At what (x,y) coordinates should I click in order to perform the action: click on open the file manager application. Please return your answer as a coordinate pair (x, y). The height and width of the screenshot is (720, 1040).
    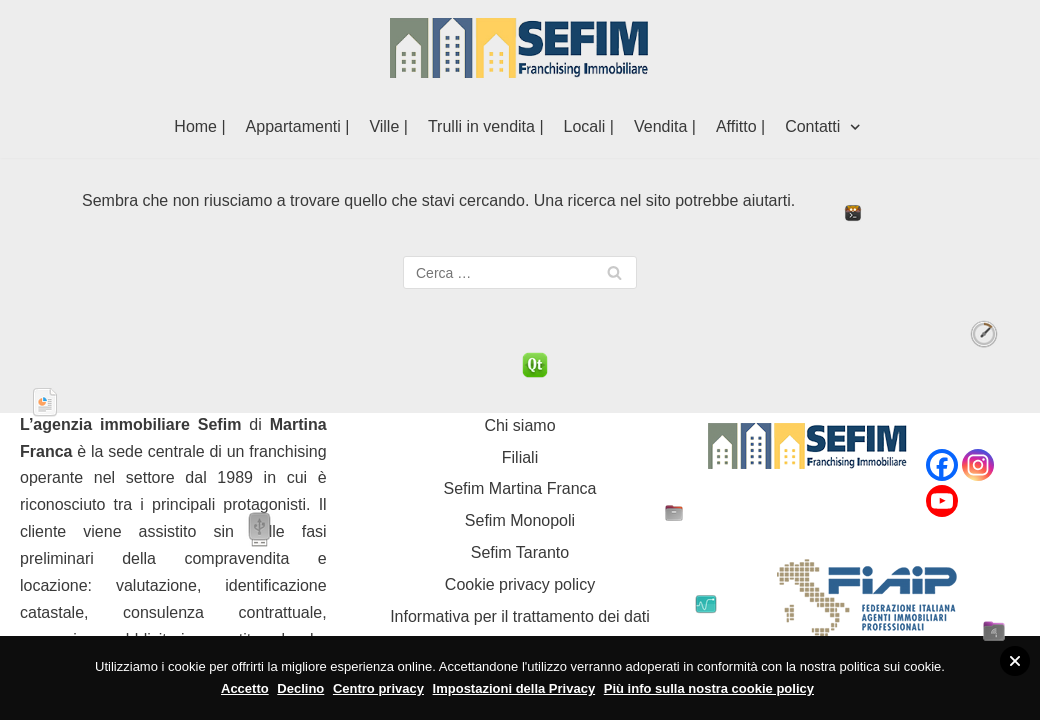
    Looking at the image, I should click on (674, 513).